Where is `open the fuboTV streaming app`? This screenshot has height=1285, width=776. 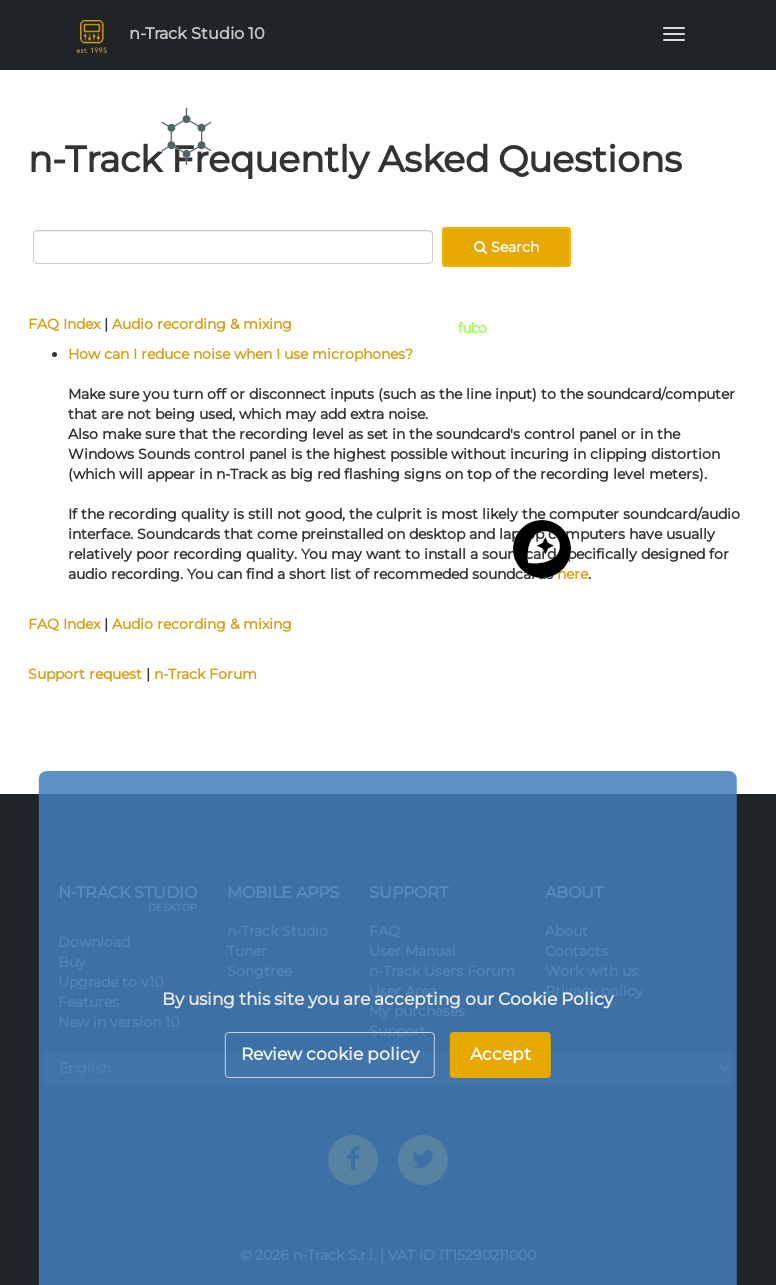
open the fuboTV streaming app is located at coordinates (472, 327).